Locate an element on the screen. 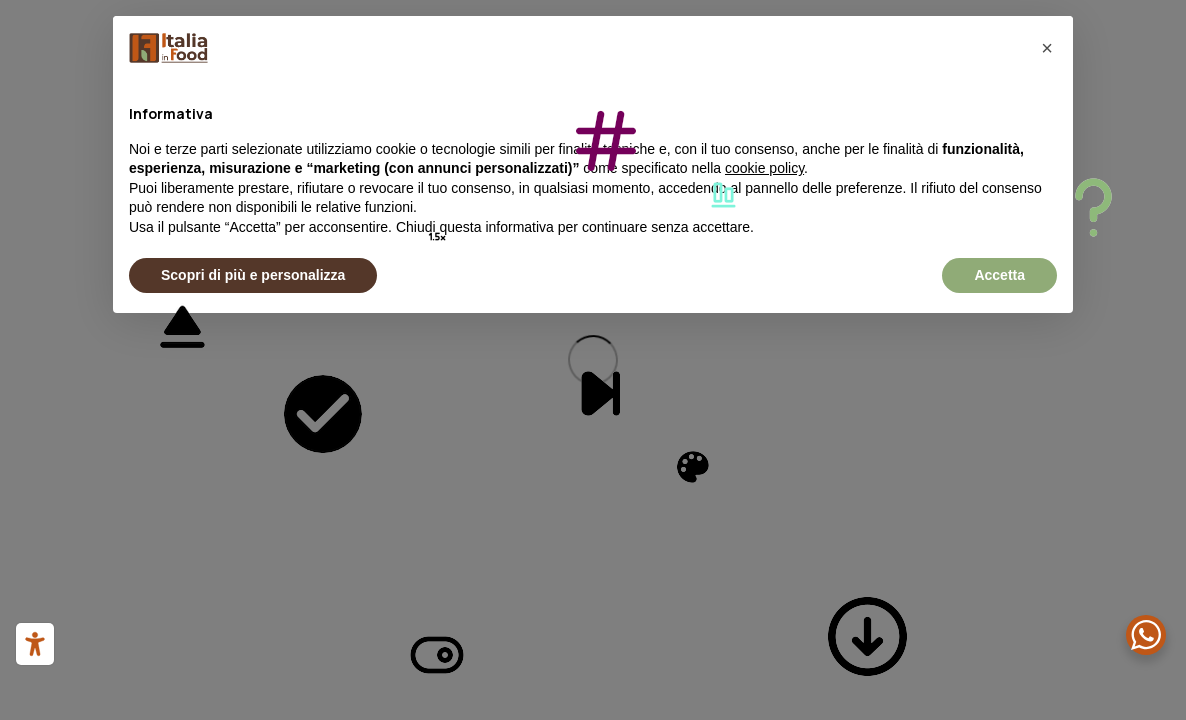  skip to the next track is located at coordinates (601, 393).